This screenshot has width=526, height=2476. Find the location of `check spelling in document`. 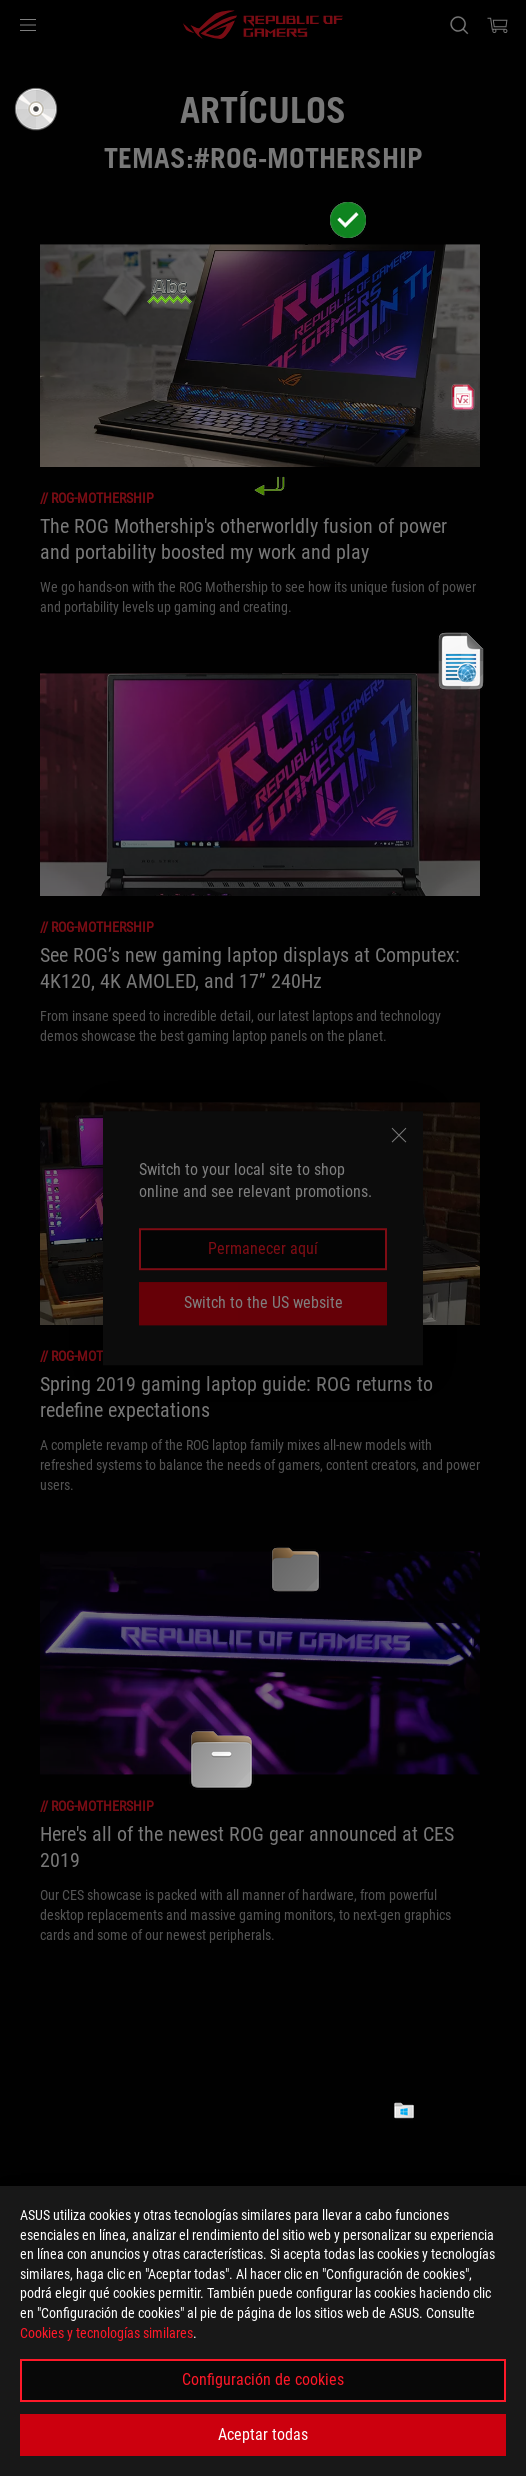

check spelling in document is located at coordinates (170, 292).